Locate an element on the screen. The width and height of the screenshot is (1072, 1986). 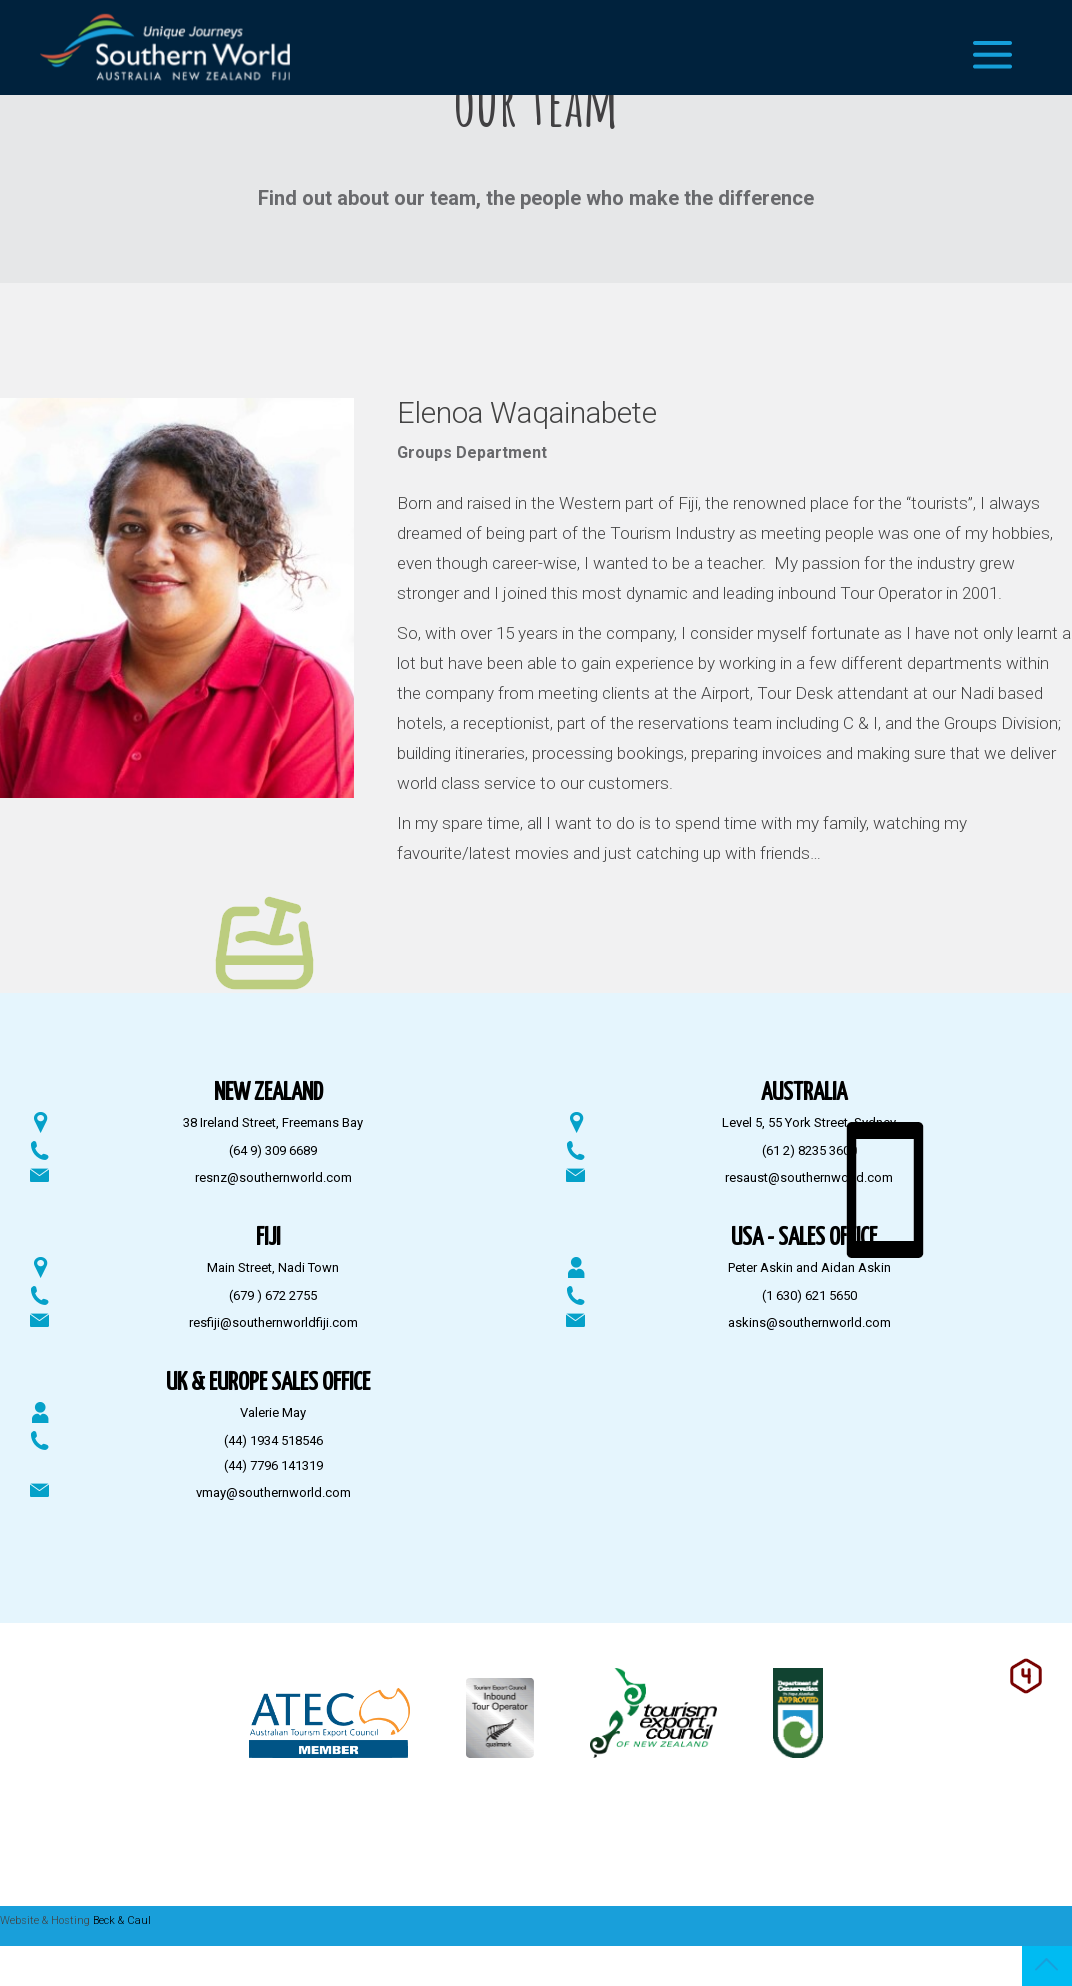
access sandbox or testing environment is located at coordinates (264, 945).